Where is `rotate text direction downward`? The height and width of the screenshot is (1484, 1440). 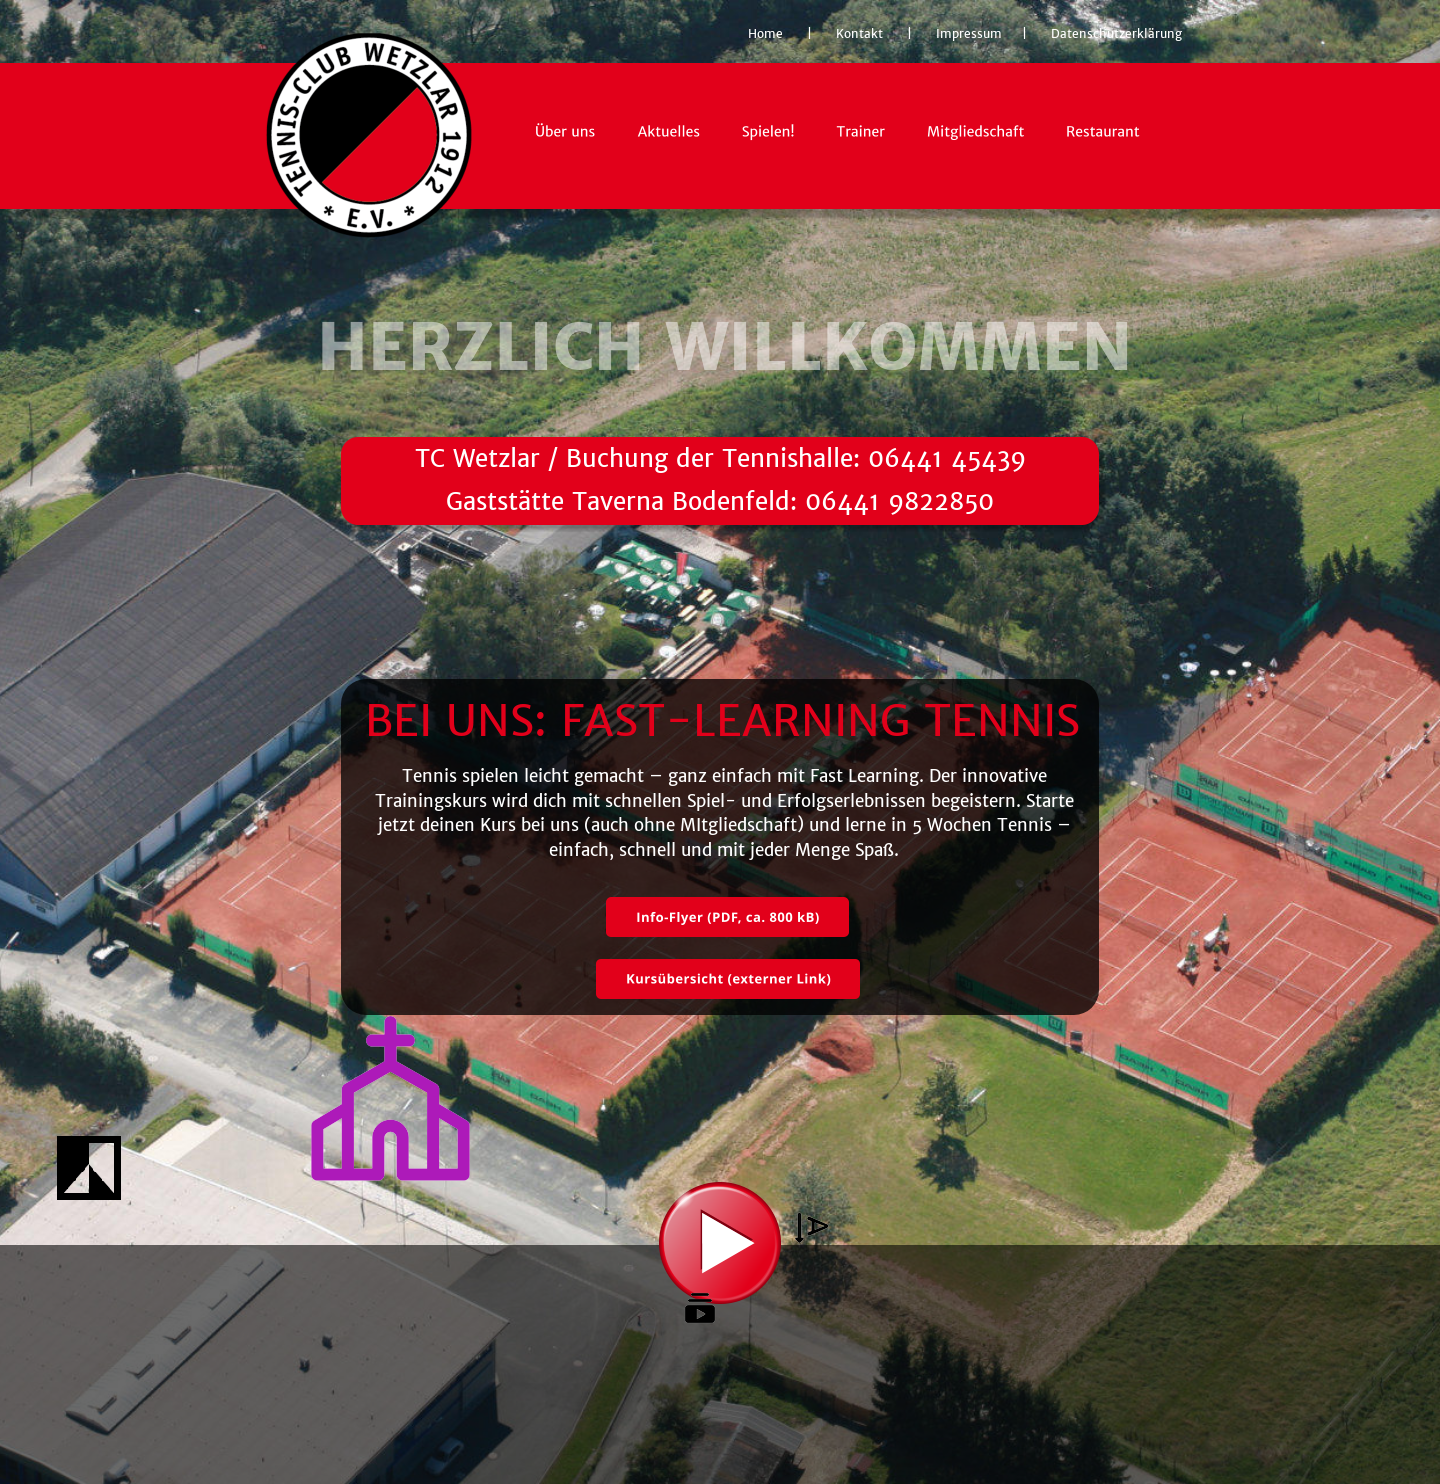 rotate text direction downward is located at coordinates (811, 1228).